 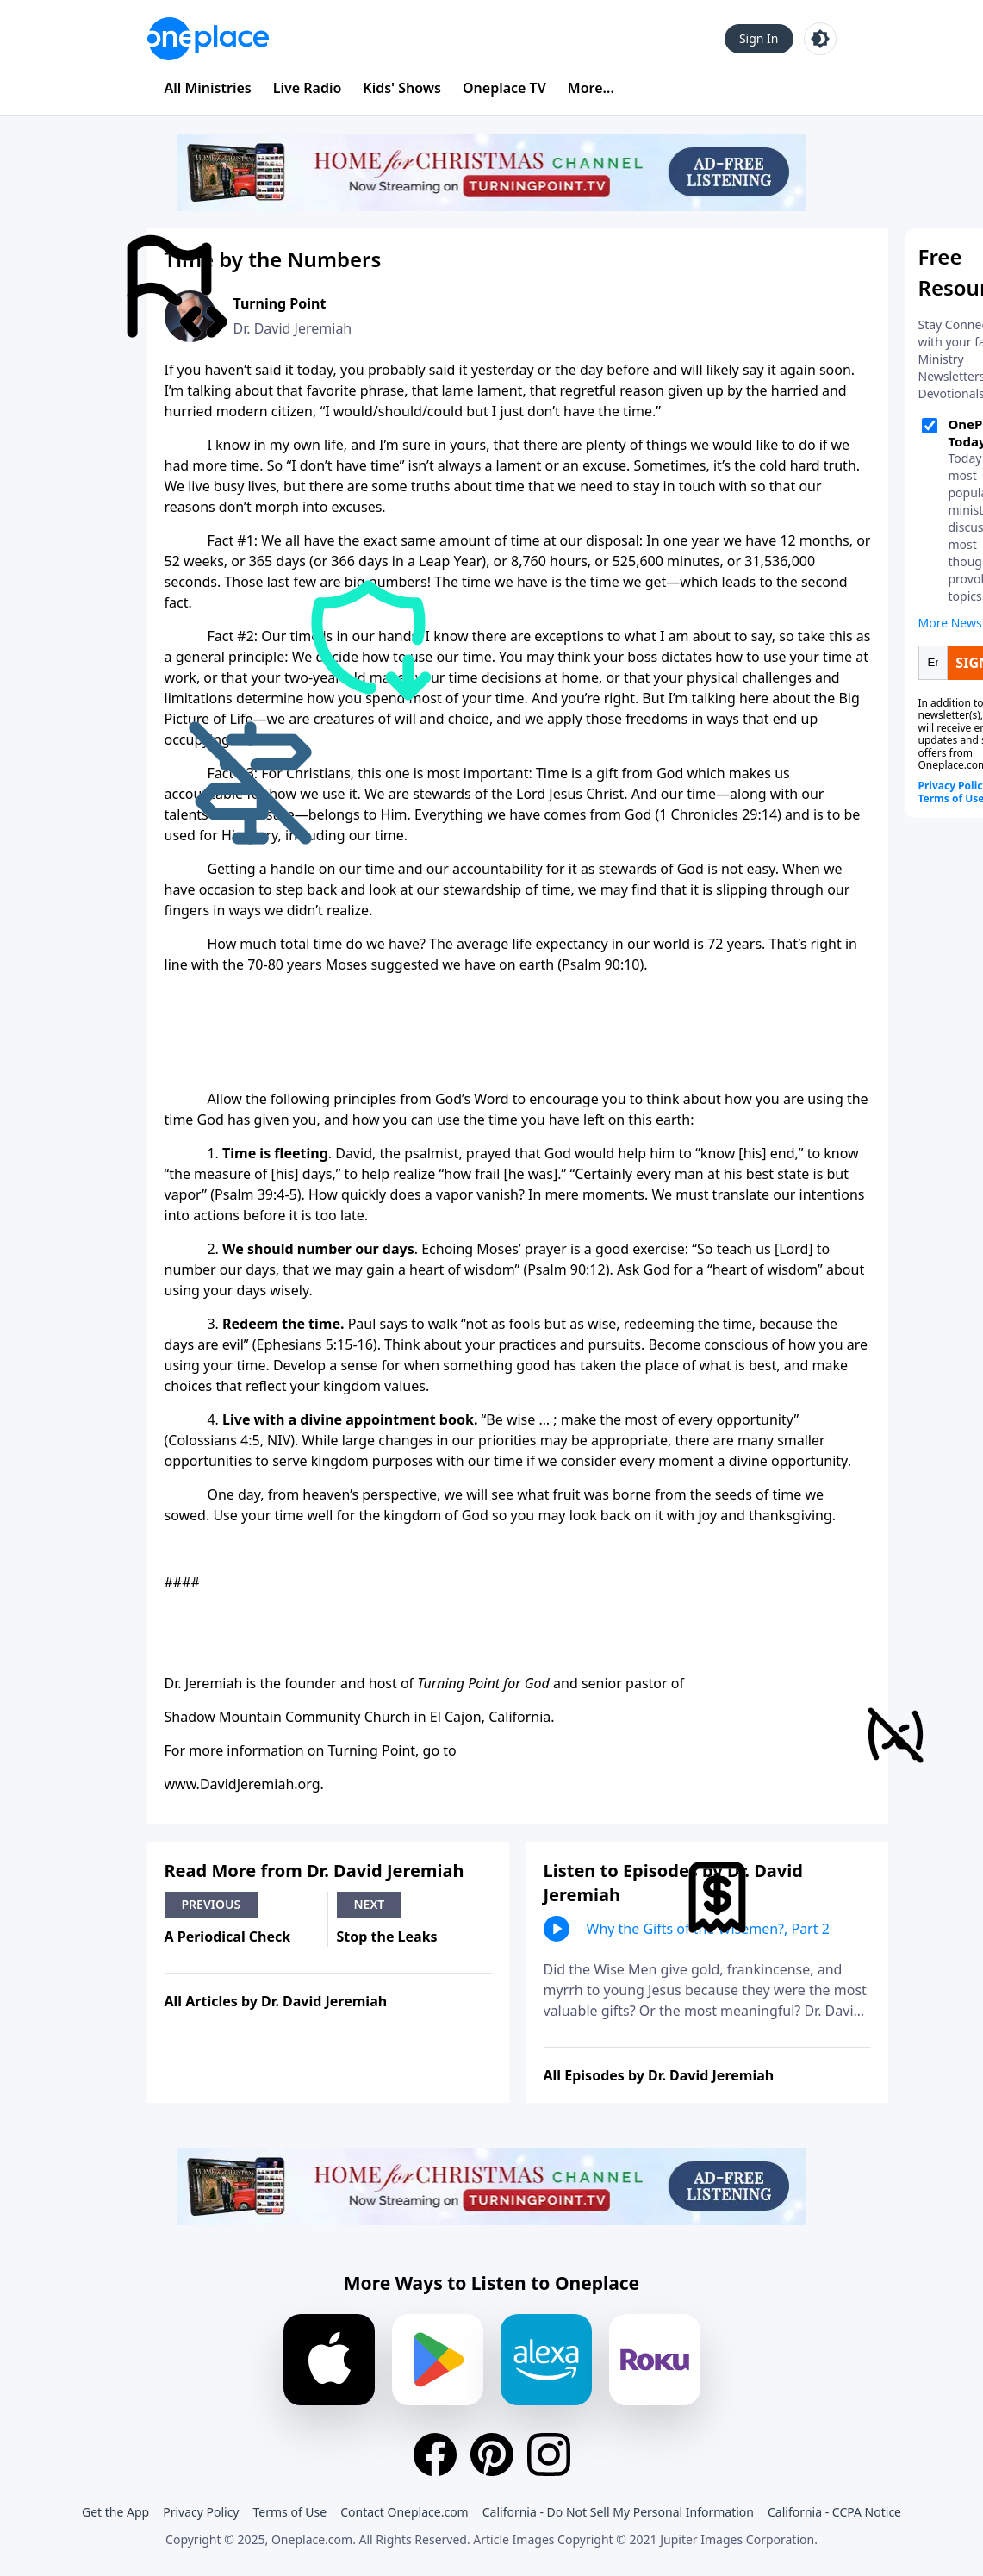 I want to click on directions or navigation unavailable, so click(x=250, y=783).